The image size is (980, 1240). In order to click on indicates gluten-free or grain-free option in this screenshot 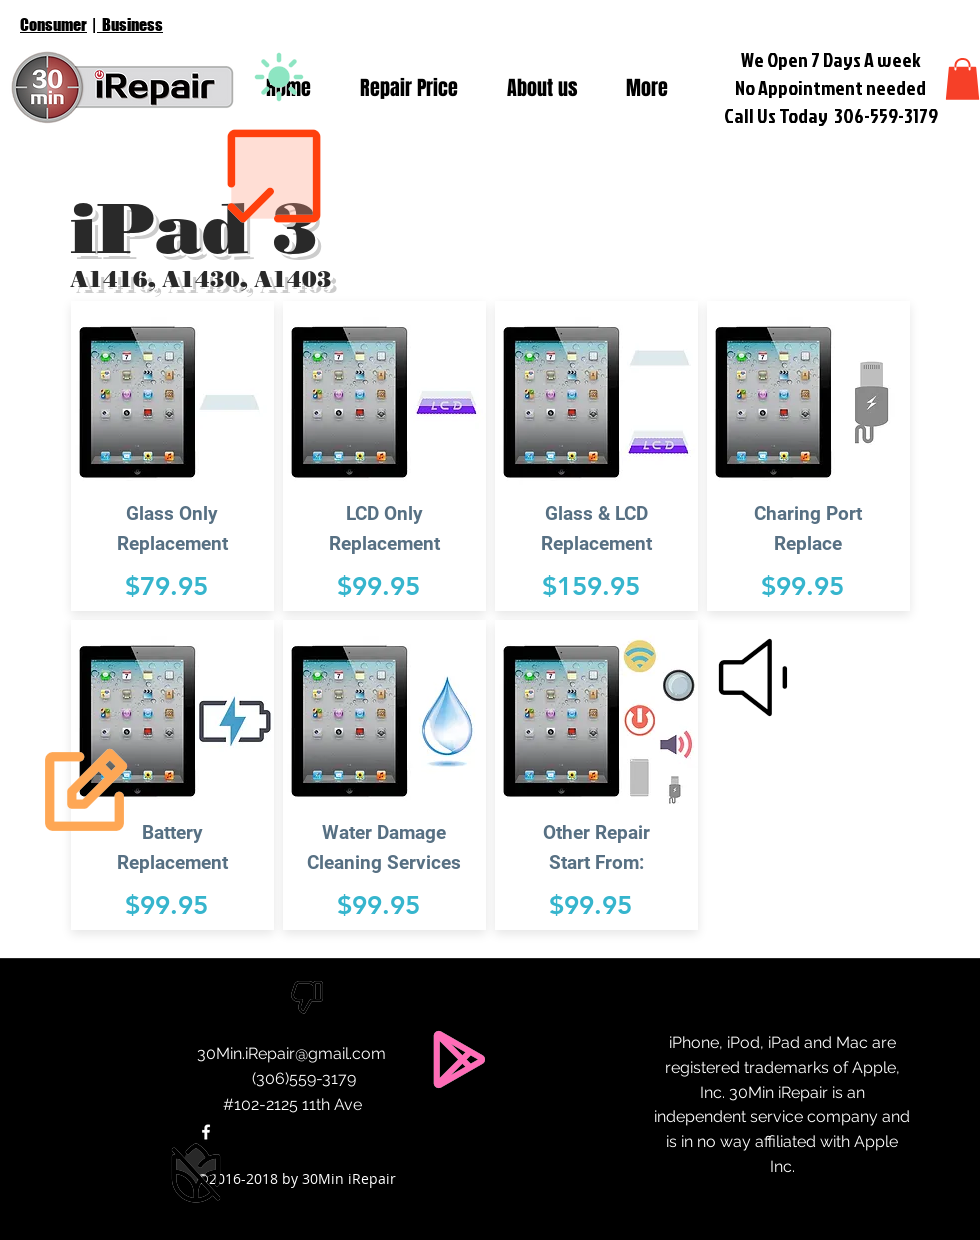, I will do `click(196, 1174)`.